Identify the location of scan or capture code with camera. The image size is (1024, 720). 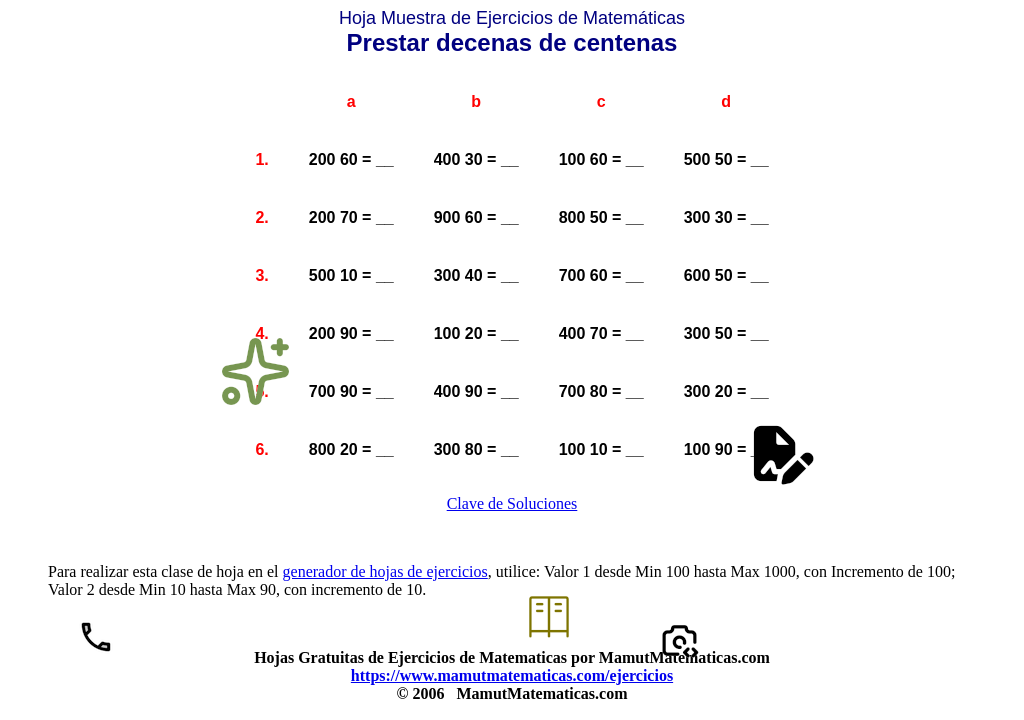
(679, 640).